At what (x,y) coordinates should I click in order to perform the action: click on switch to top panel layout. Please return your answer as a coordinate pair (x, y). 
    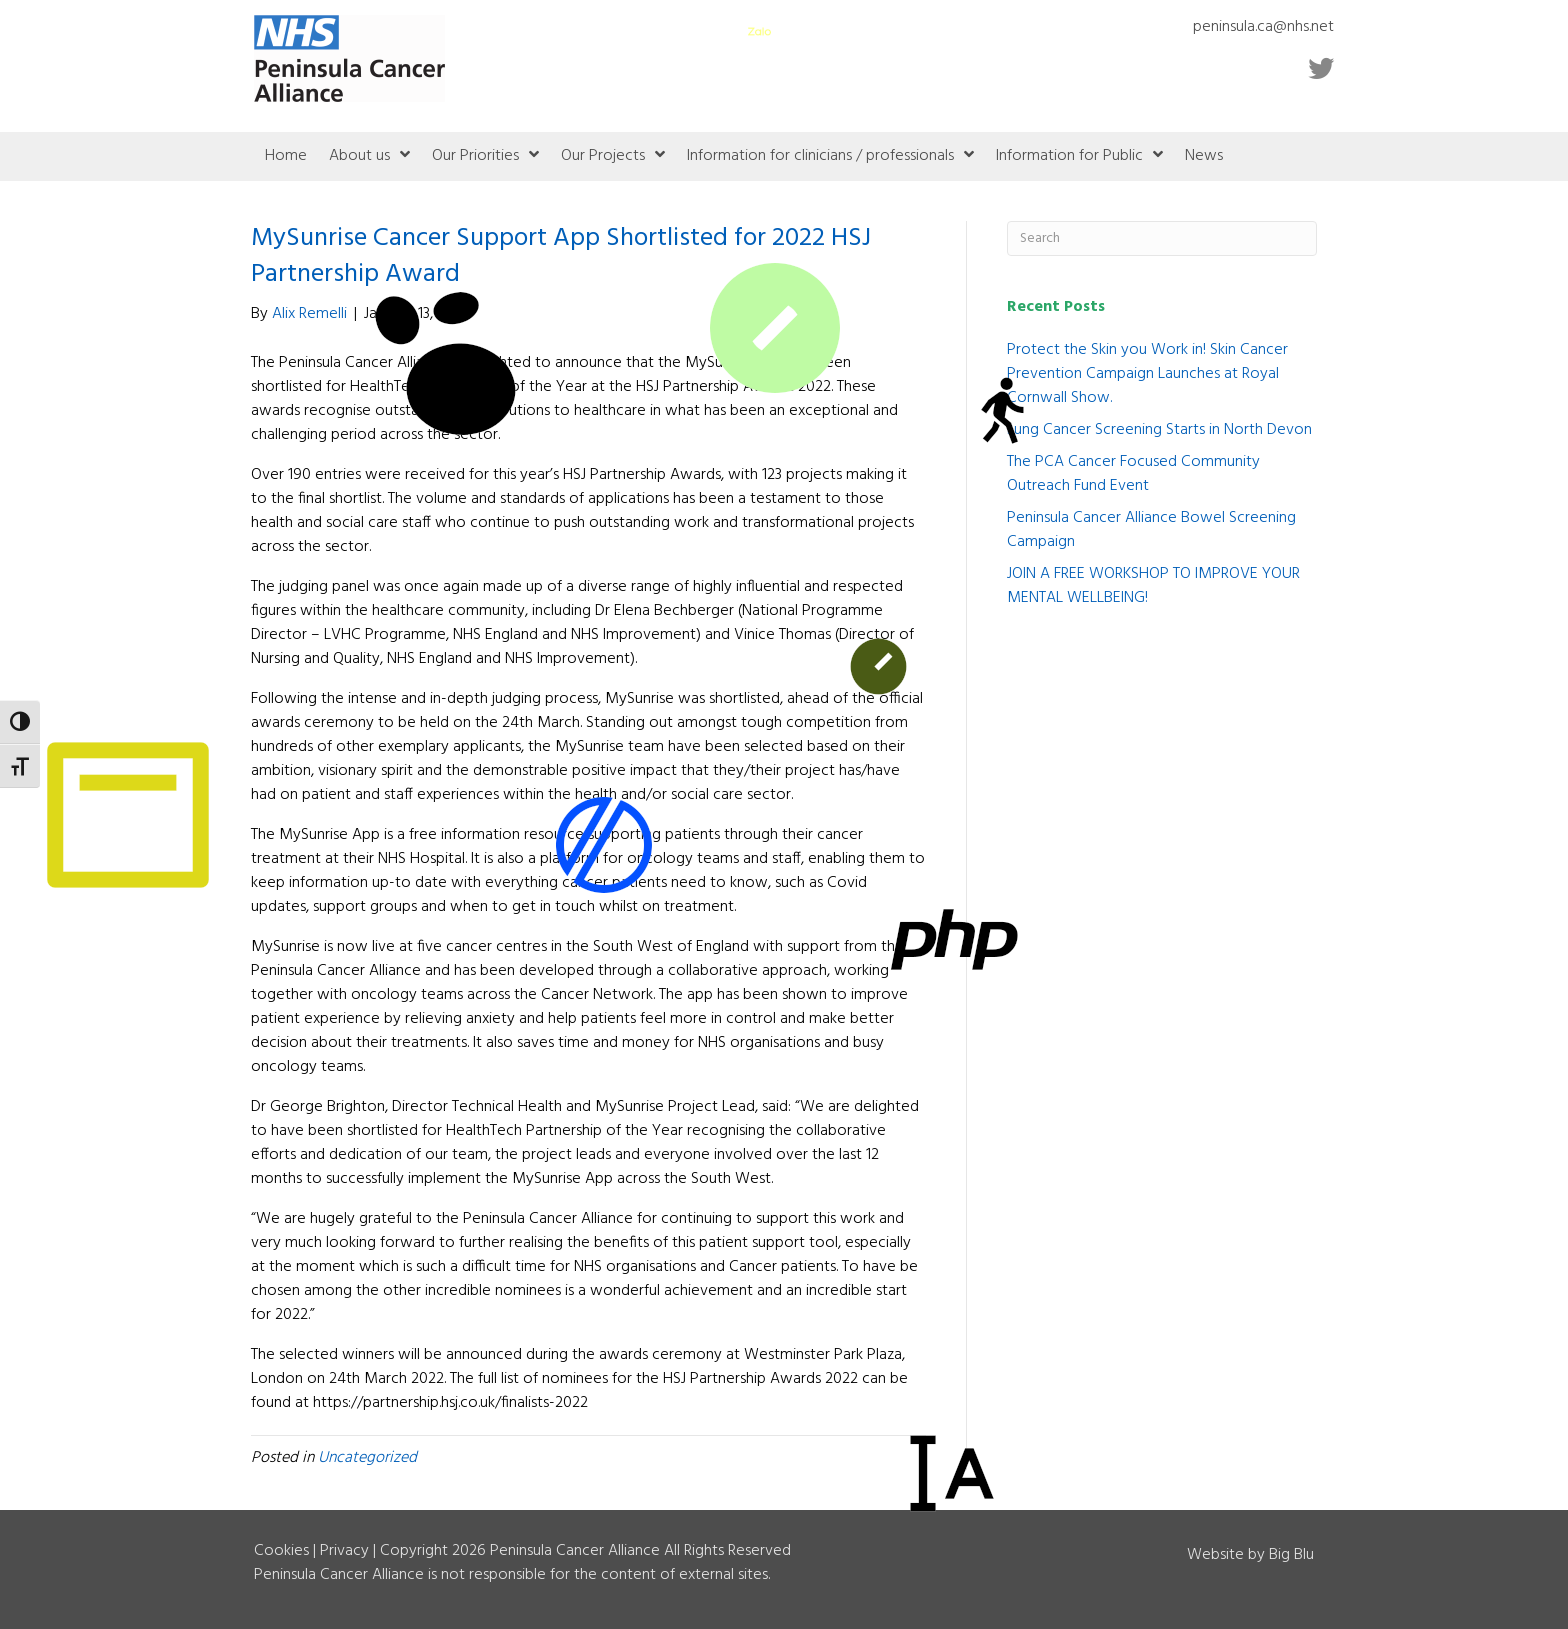
    Looking at the image, I should click on (128, 815).